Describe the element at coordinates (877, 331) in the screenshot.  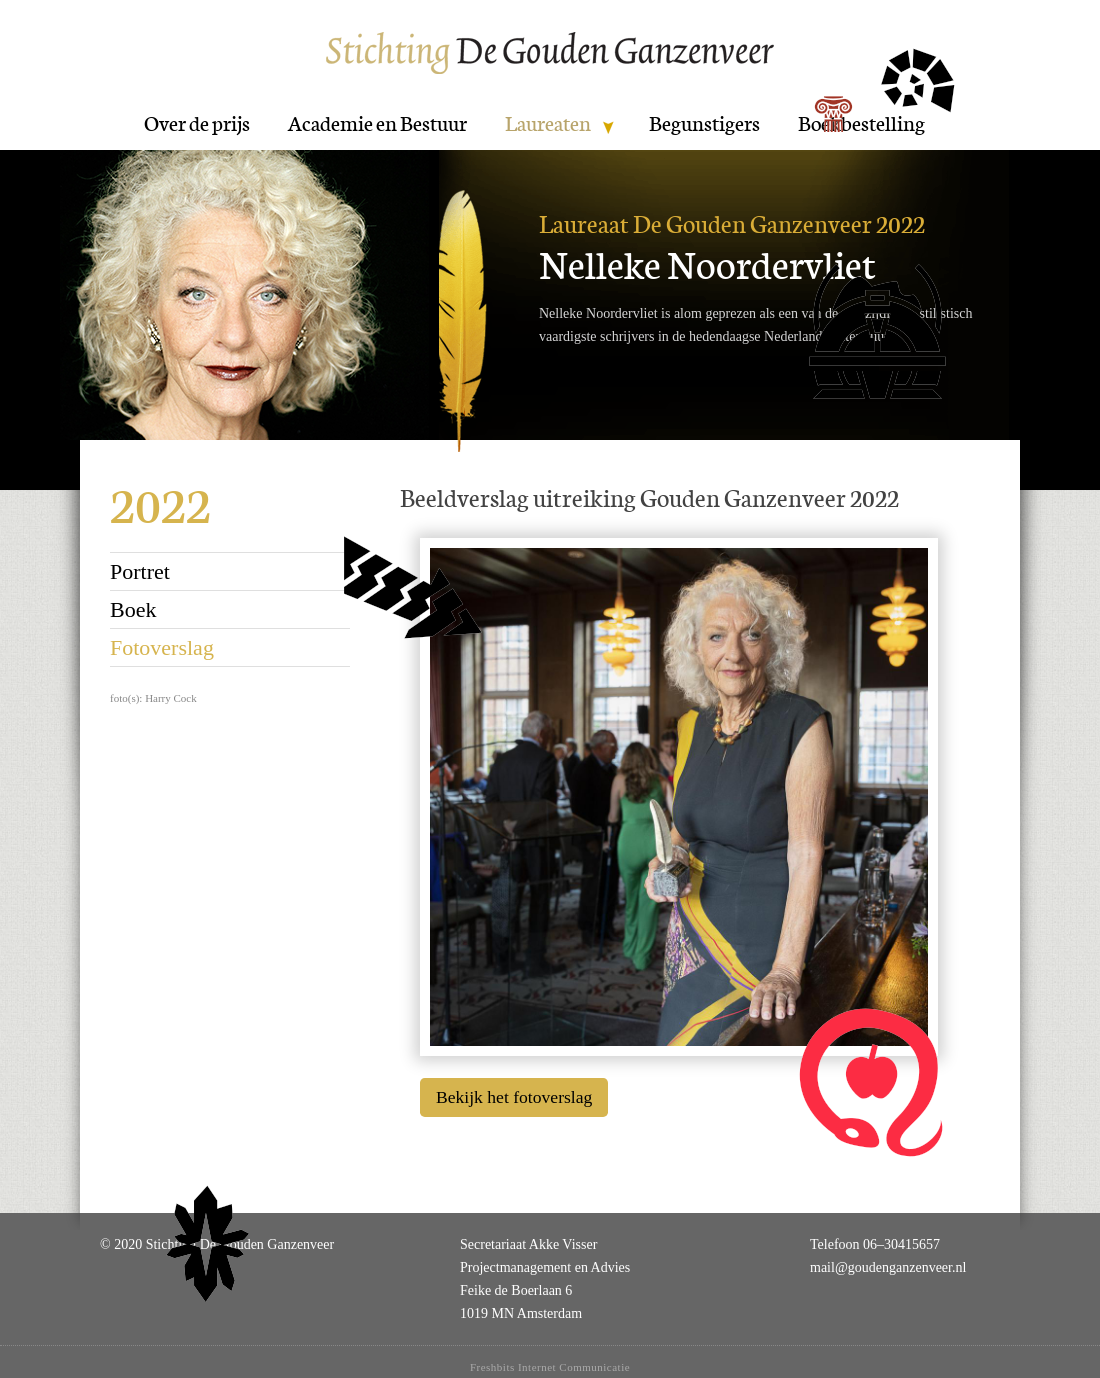
I see `access grain storage facilities` at that location.